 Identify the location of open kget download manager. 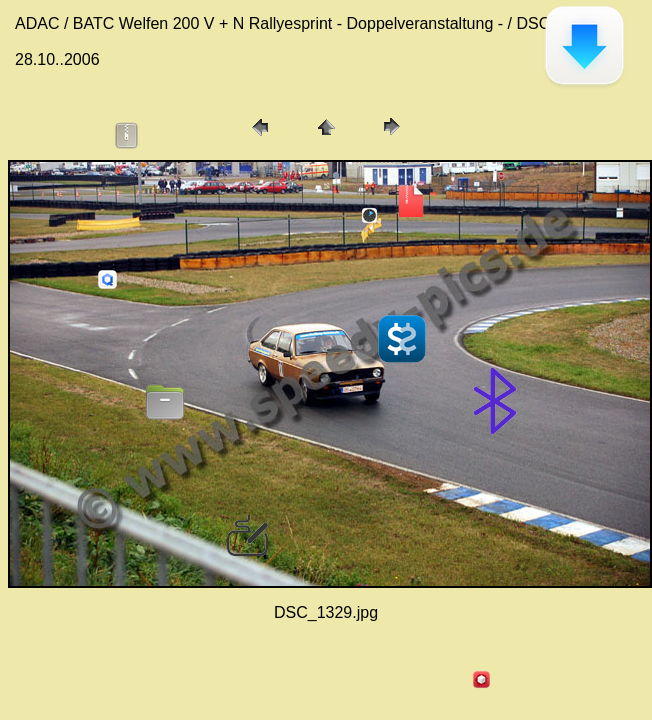
(584, 45).